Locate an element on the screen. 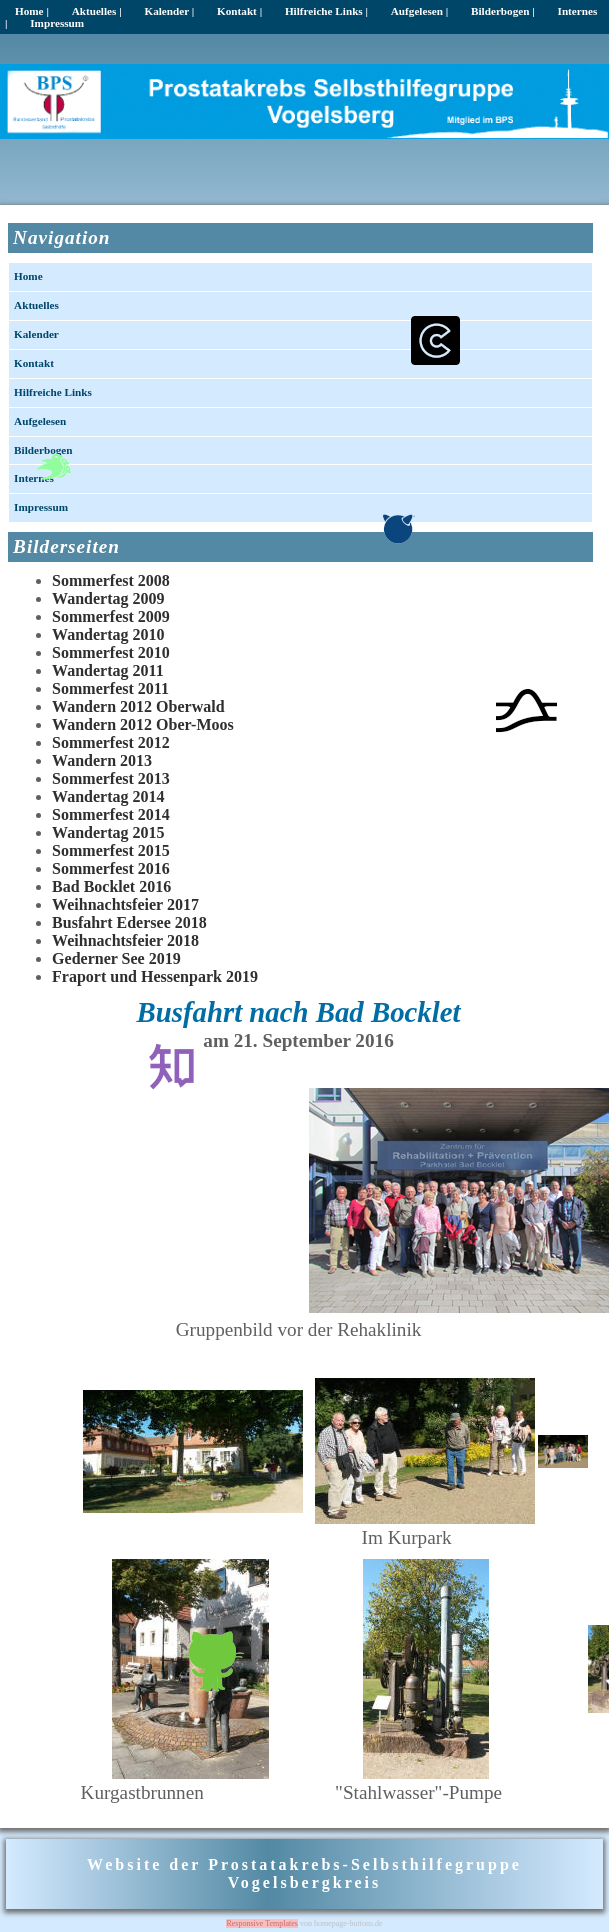 The width and height of the screenshot is (609, 1932). open refined github browser extension is located at coordinates (212, 1661).